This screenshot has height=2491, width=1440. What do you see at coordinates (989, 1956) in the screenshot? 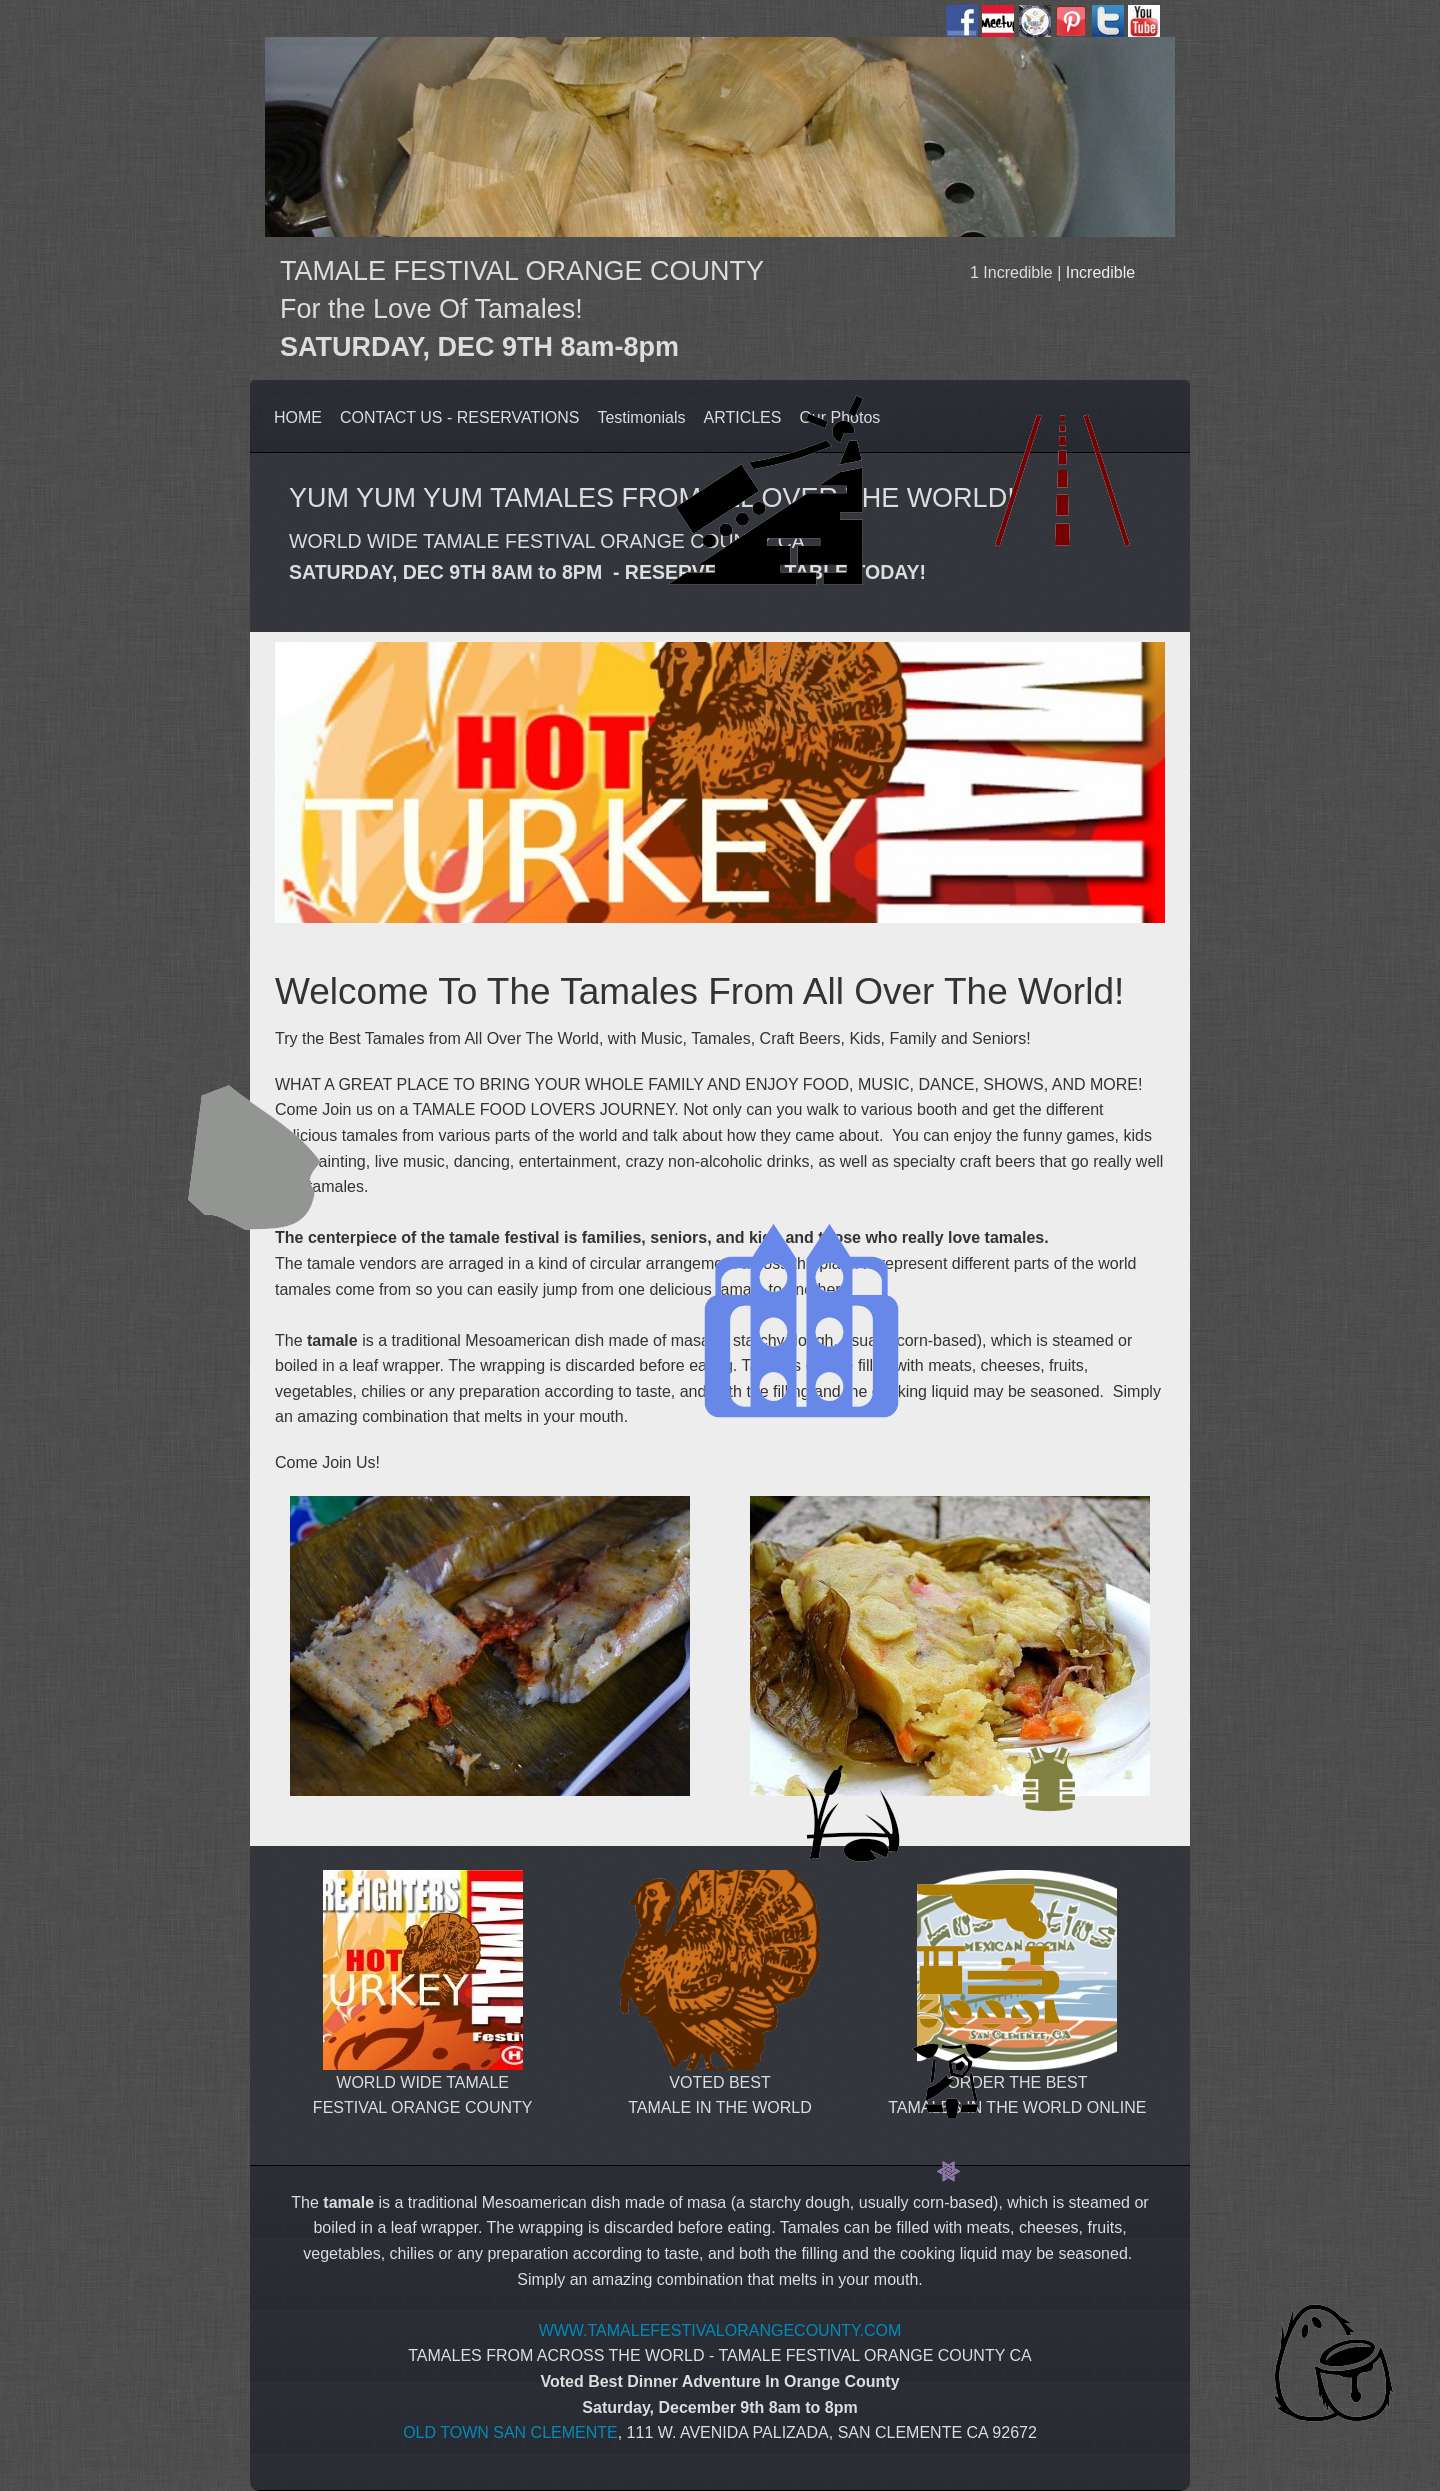
I see `access train or railway games` at bounding box center [989, 1956].